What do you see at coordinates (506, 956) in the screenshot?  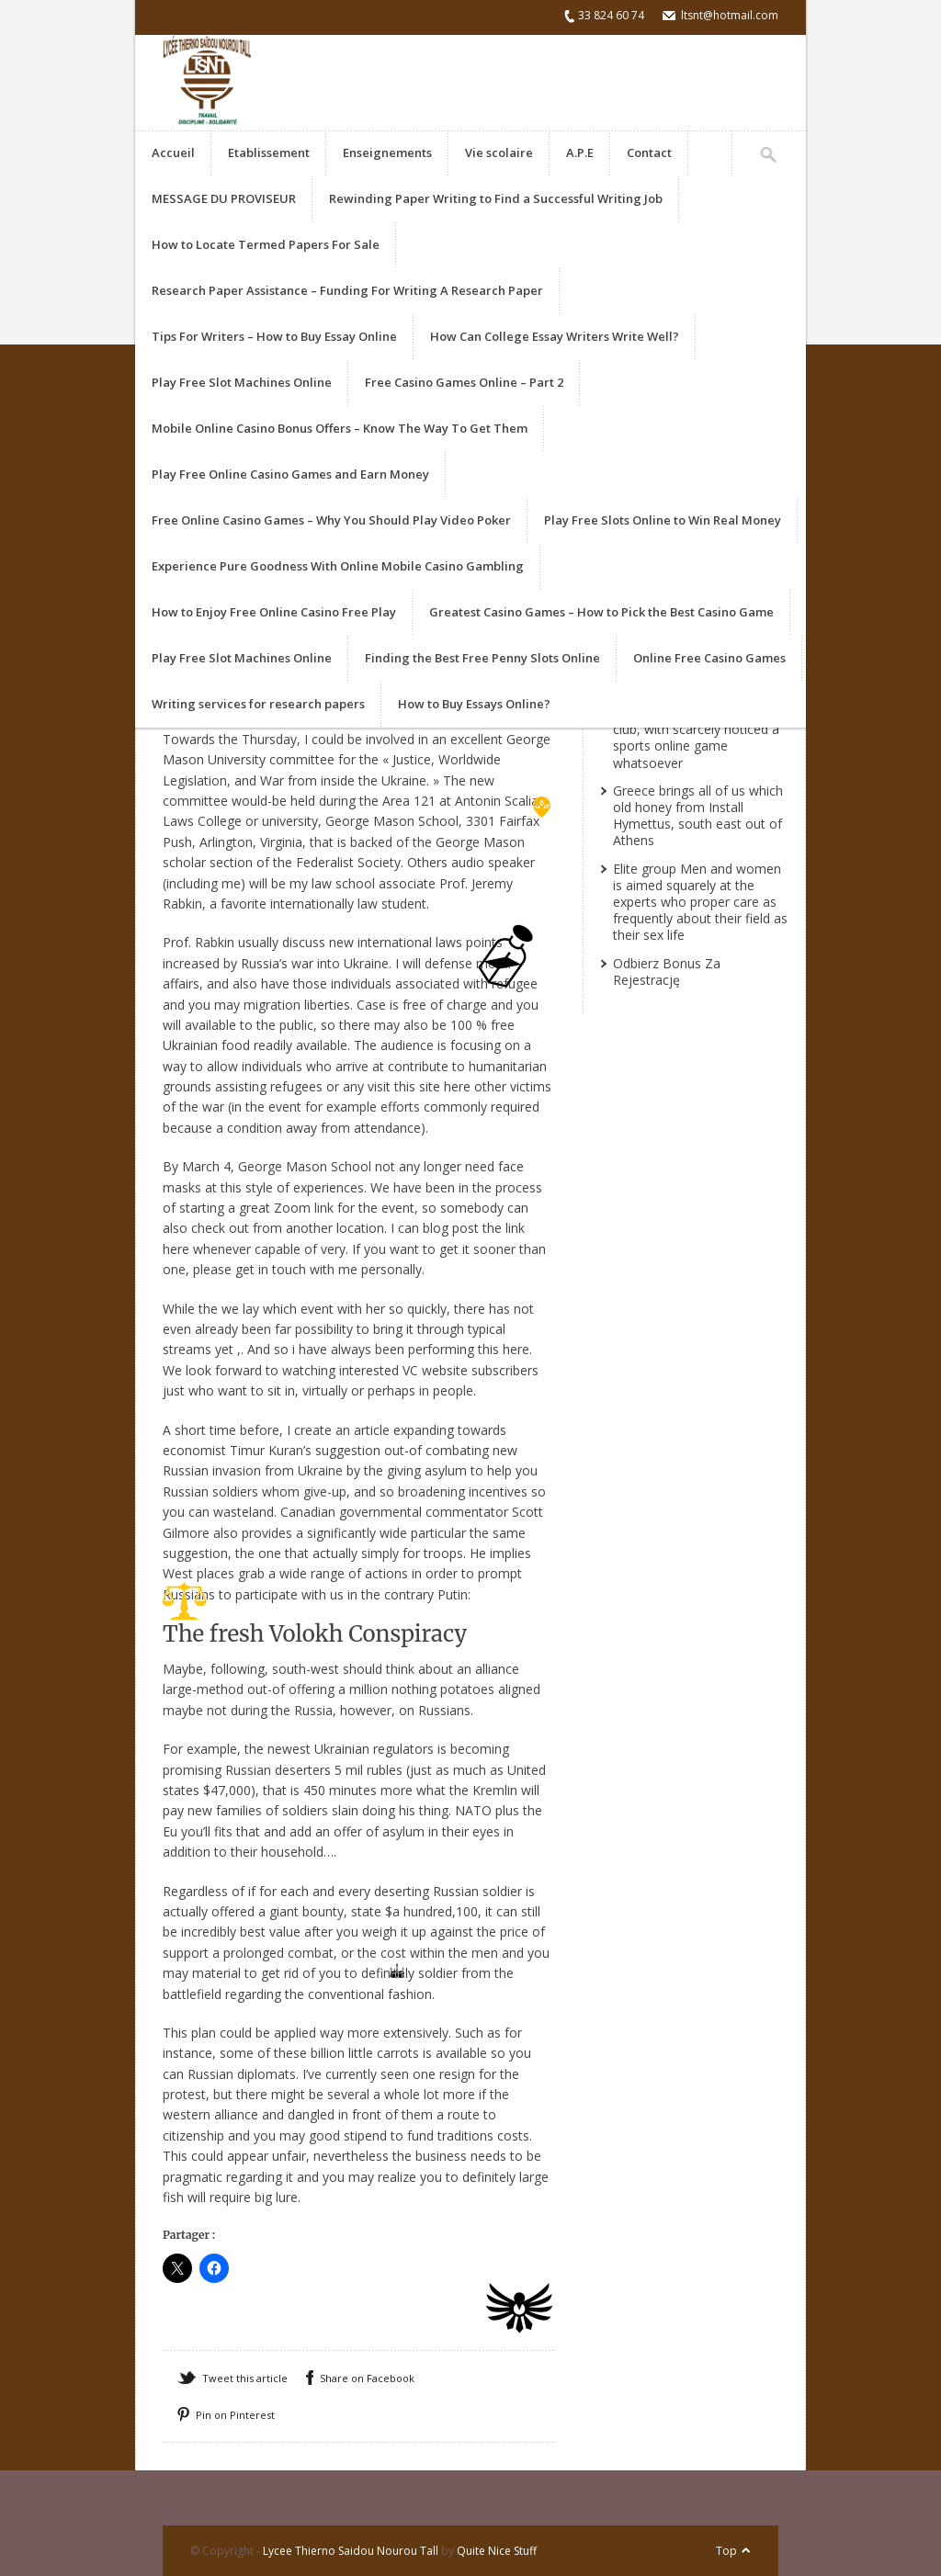 I see `potion or consumable item in inventory` at bounding box center [506, 956].